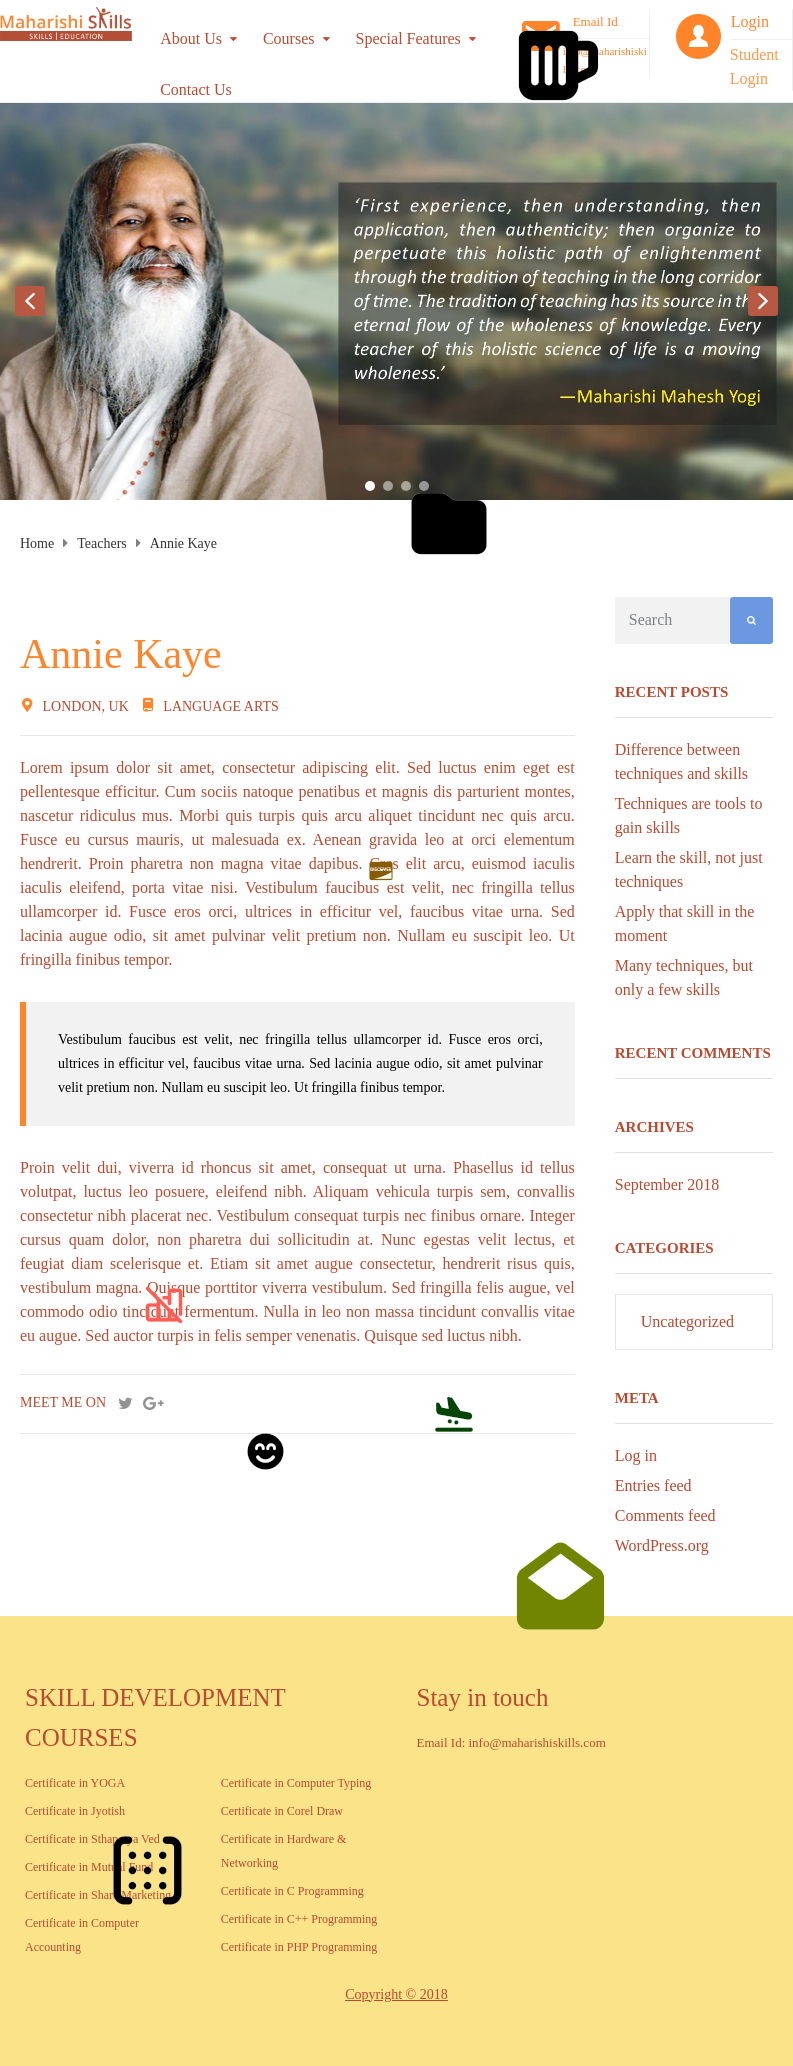  I want to click on open folder to view contents, so click(449, 526).